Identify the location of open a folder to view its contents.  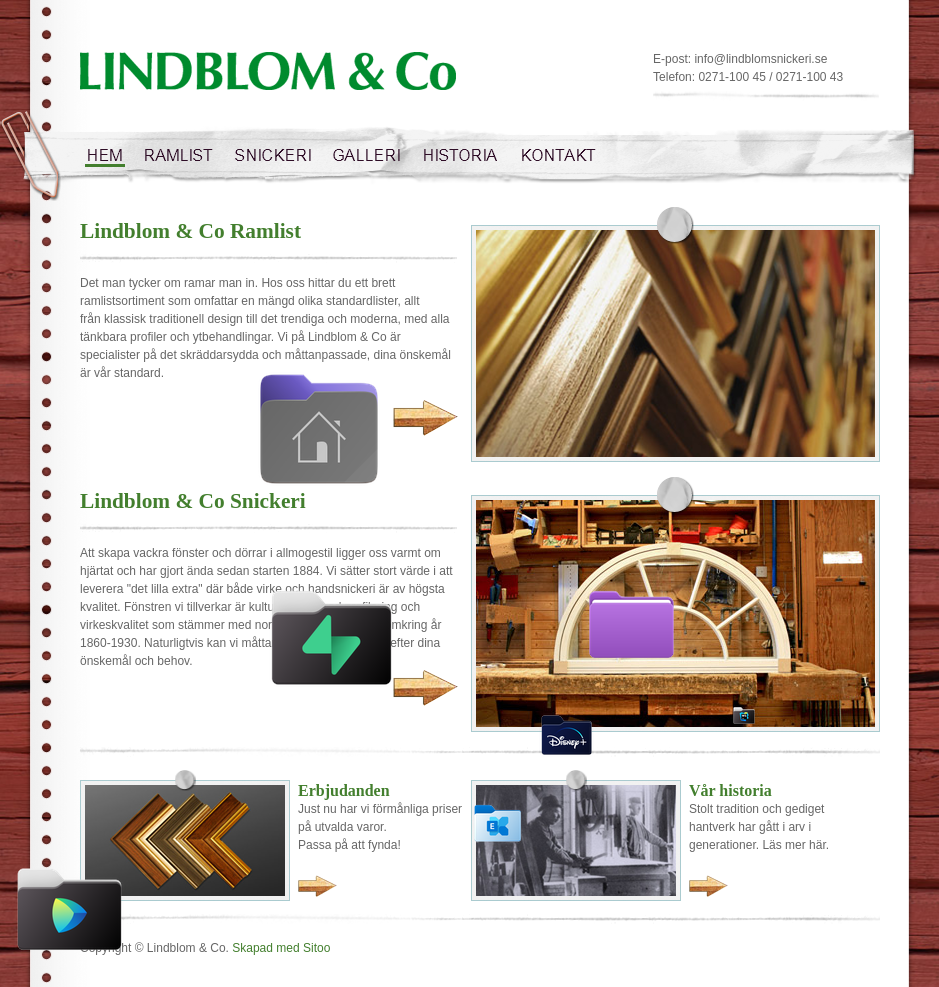
(631, 624).